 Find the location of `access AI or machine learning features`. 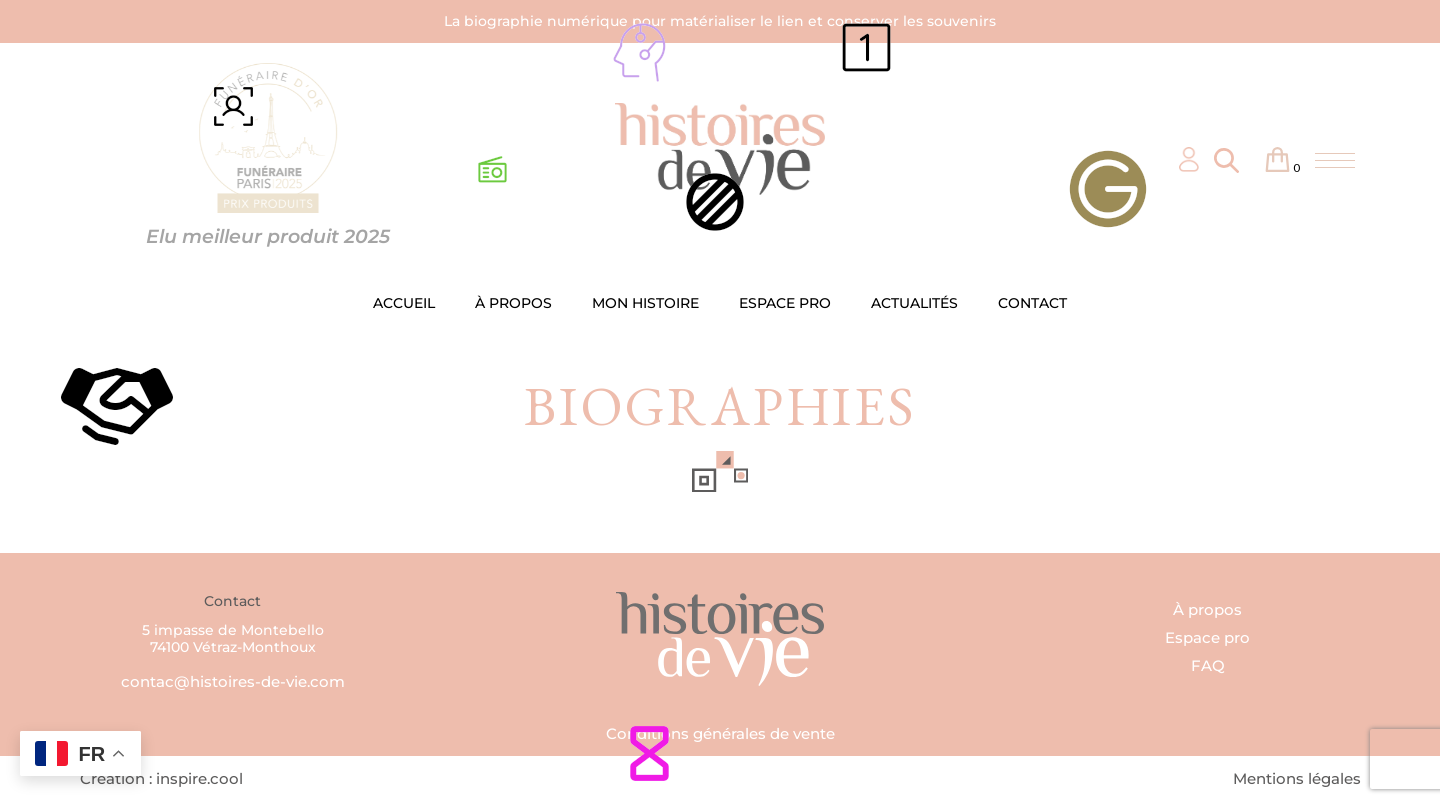

access AI or machine learning features is located at coordinates (640, 52).